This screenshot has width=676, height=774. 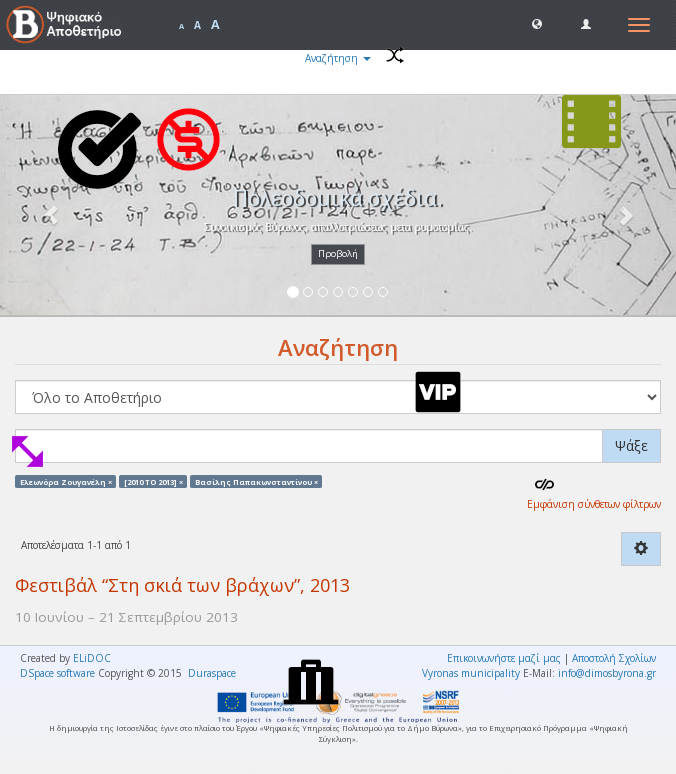 What do you see at coordinates (395, 55) in the screenshot?
I see `shuffle playback order` at bounding box center [395, 55].